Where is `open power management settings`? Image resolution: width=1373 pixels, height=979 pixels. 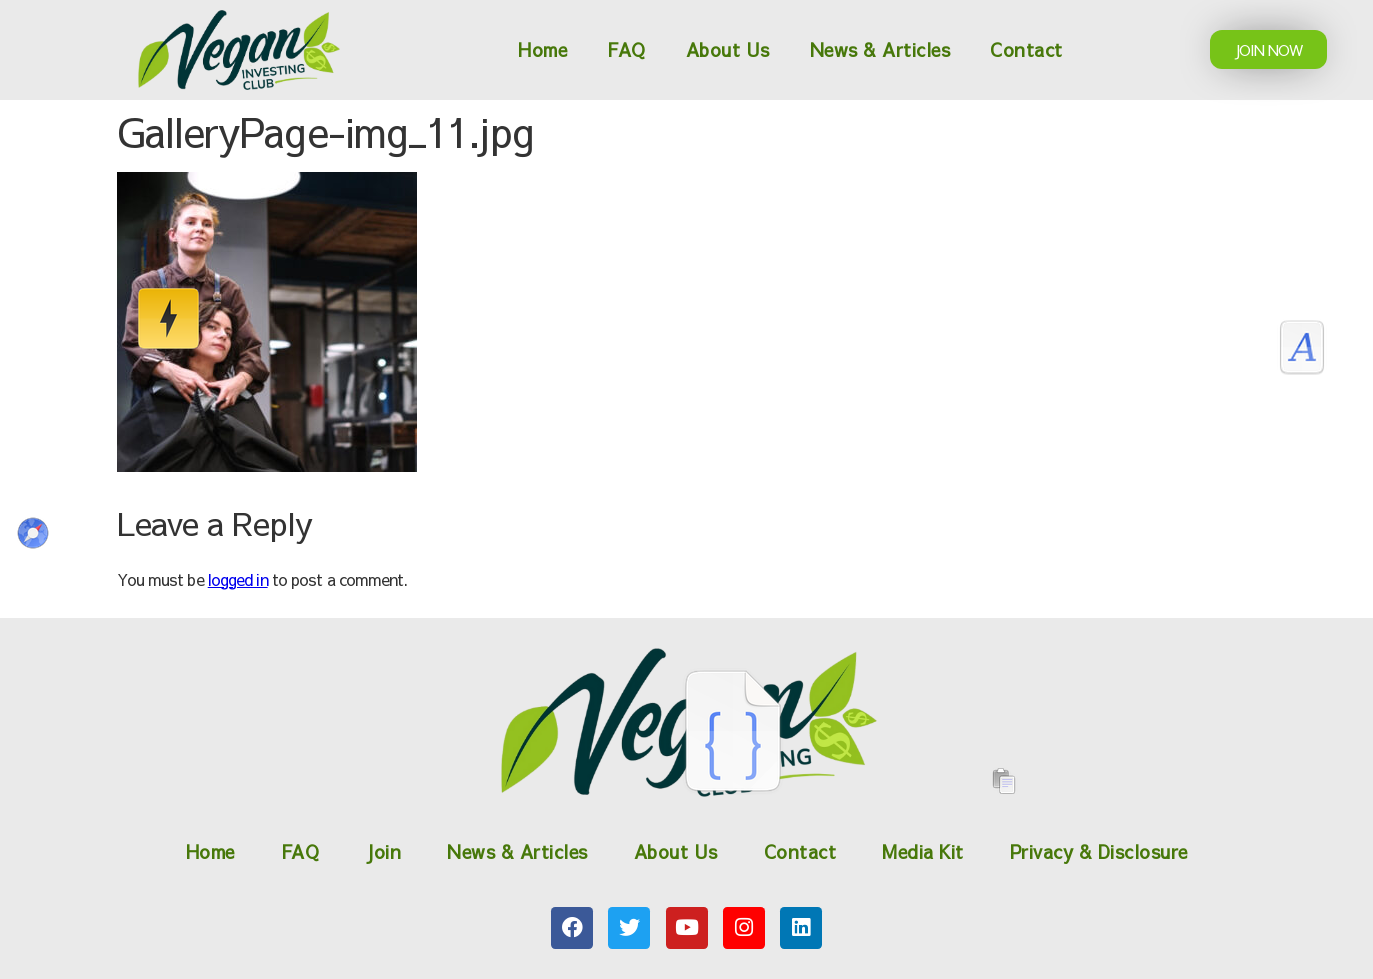
open power management settings is located at coordinates (168, 318).